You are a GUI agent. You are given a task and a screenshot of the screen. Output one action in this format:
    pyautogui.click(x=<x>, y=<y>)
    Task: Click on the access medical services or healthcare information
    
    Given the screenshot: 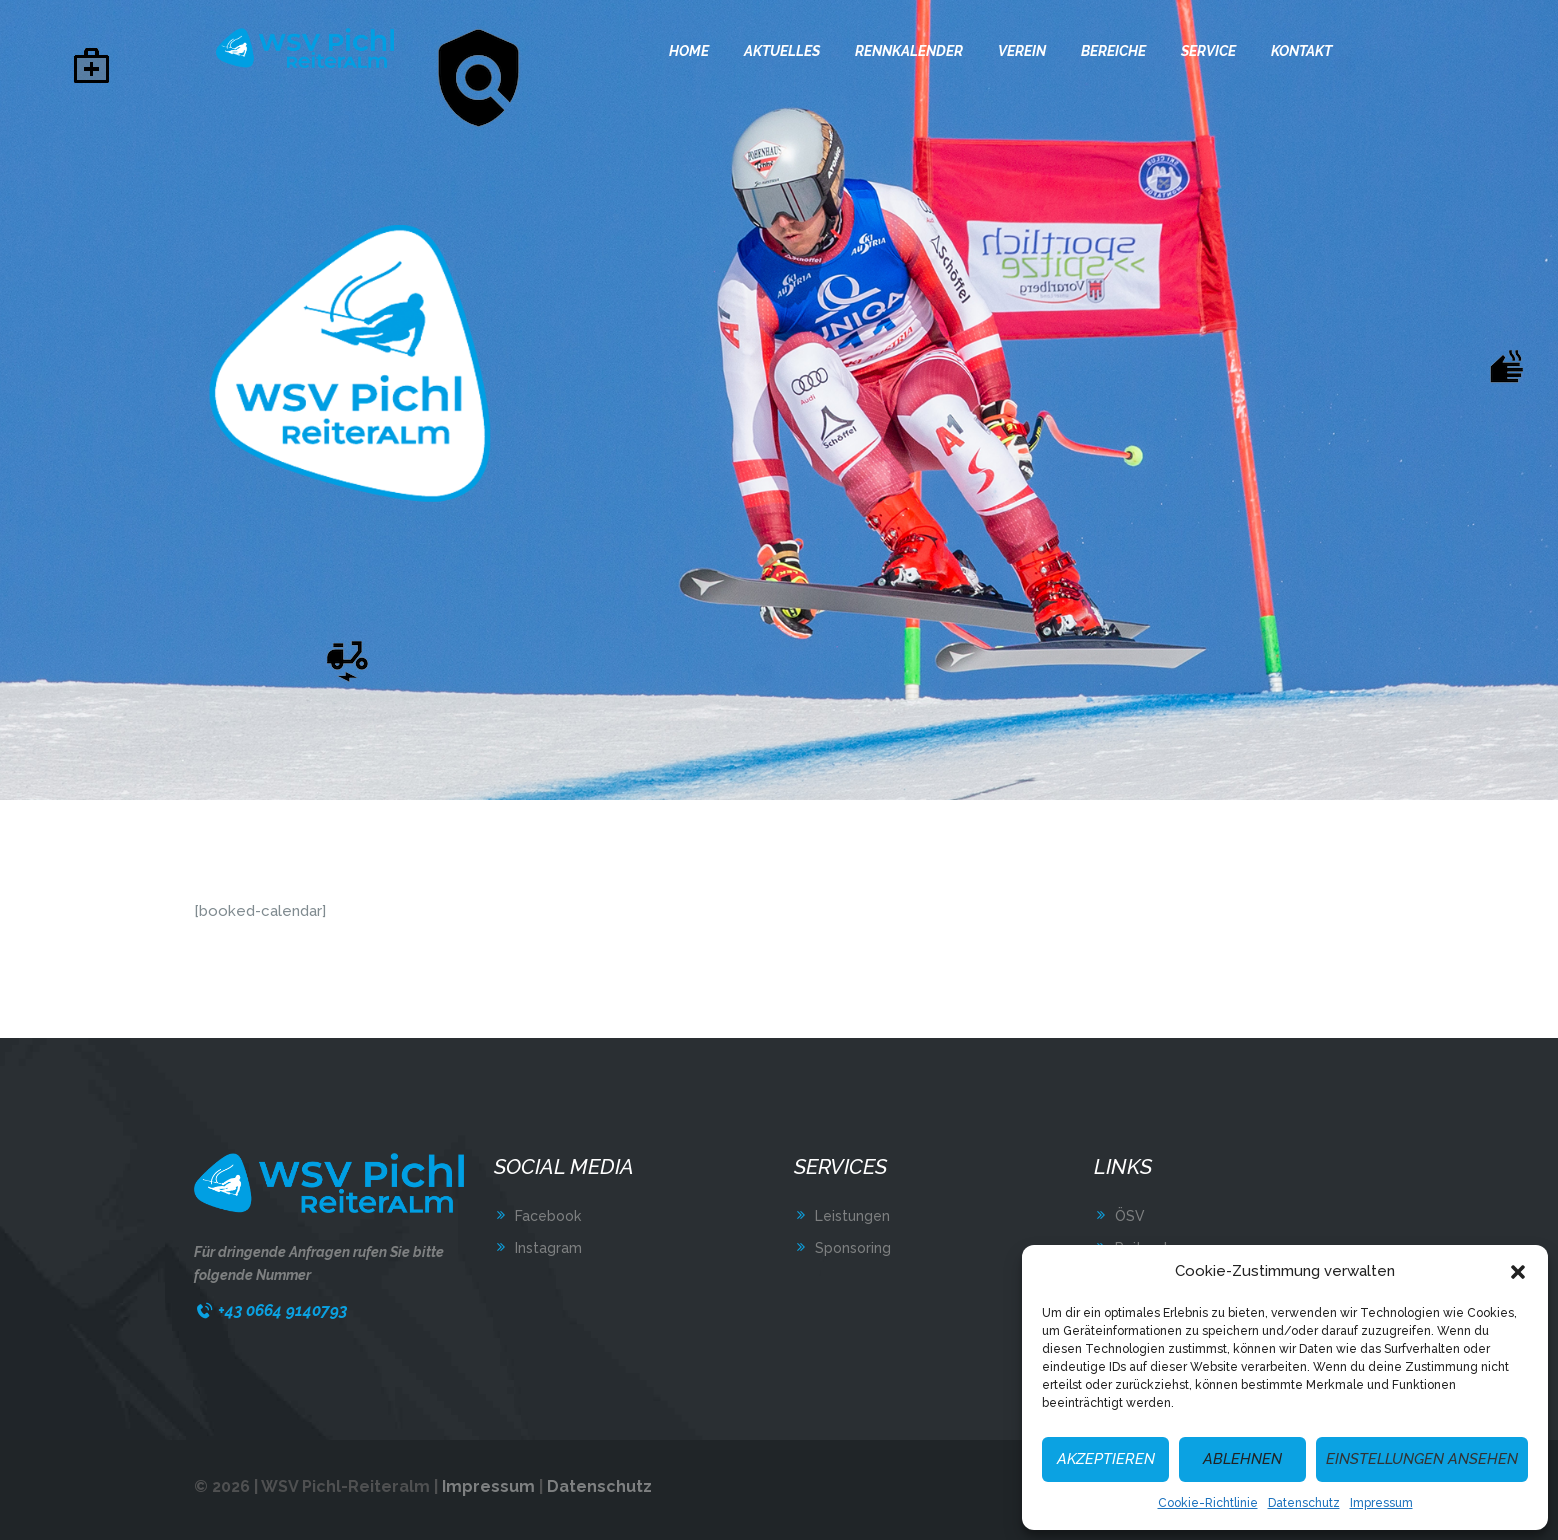 What is the action you would take?
    pyautogui.click(x=91, y=65)
    